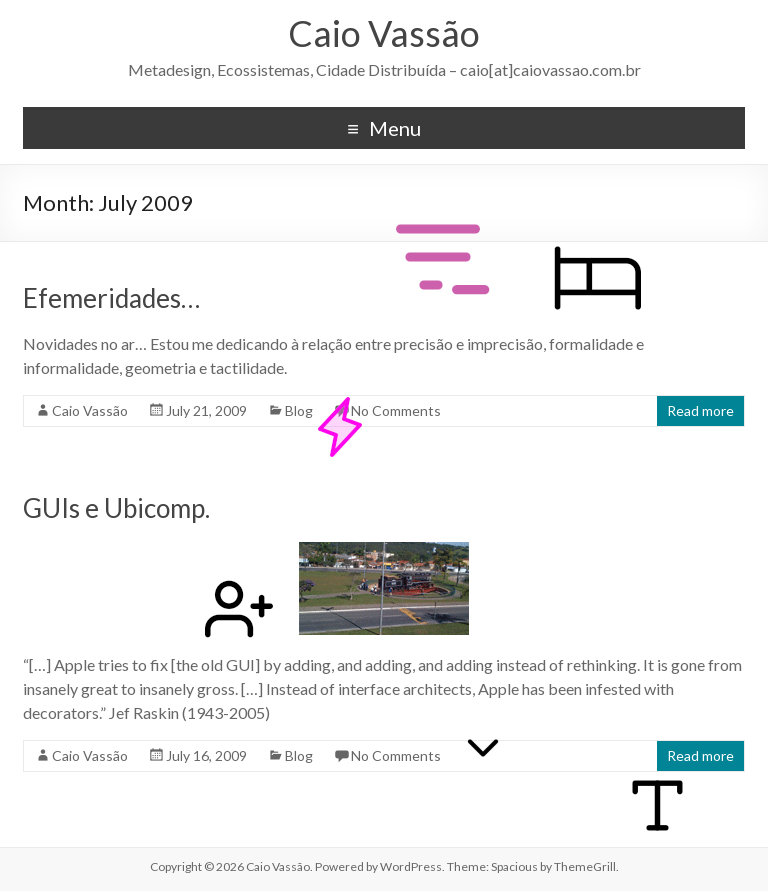  I want to click on quick actions or shortcuts, so click(340, 427).